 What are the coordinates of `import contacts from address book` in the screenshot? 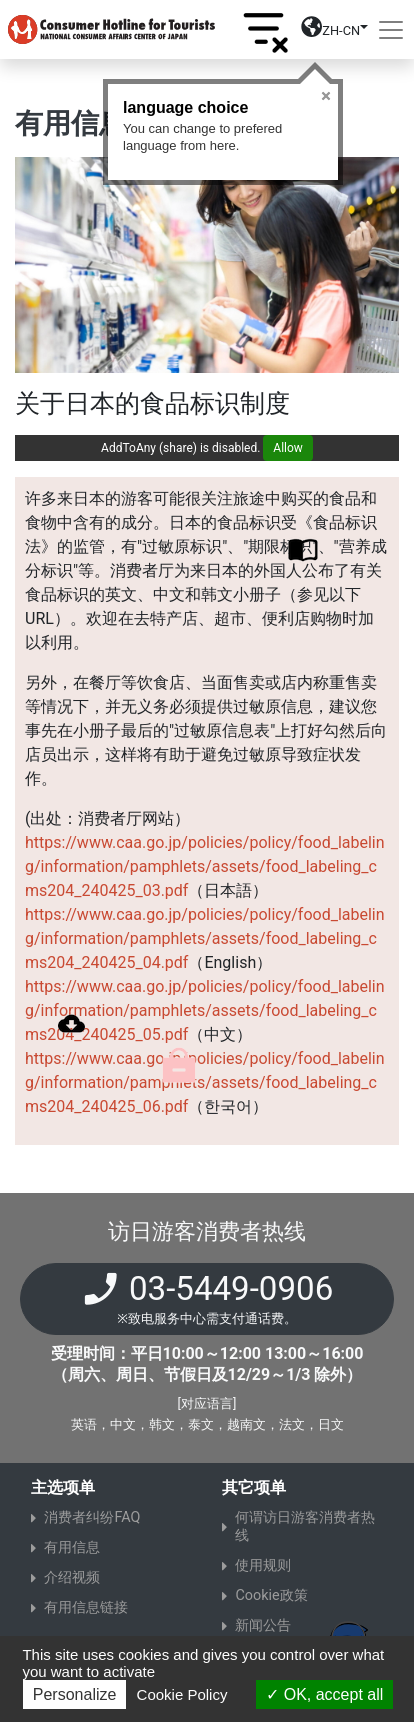 It's located at (303, 549).